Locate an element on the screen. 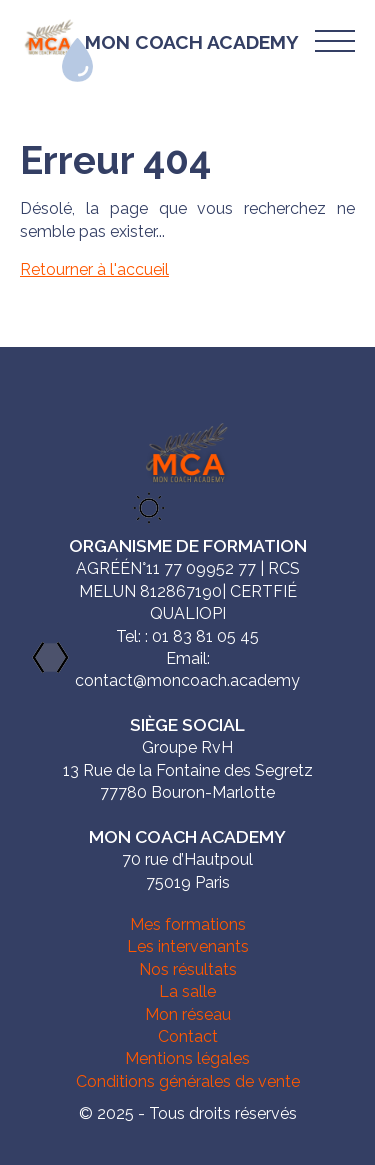  reduce screen brightness is located at coordinates (149, 508).